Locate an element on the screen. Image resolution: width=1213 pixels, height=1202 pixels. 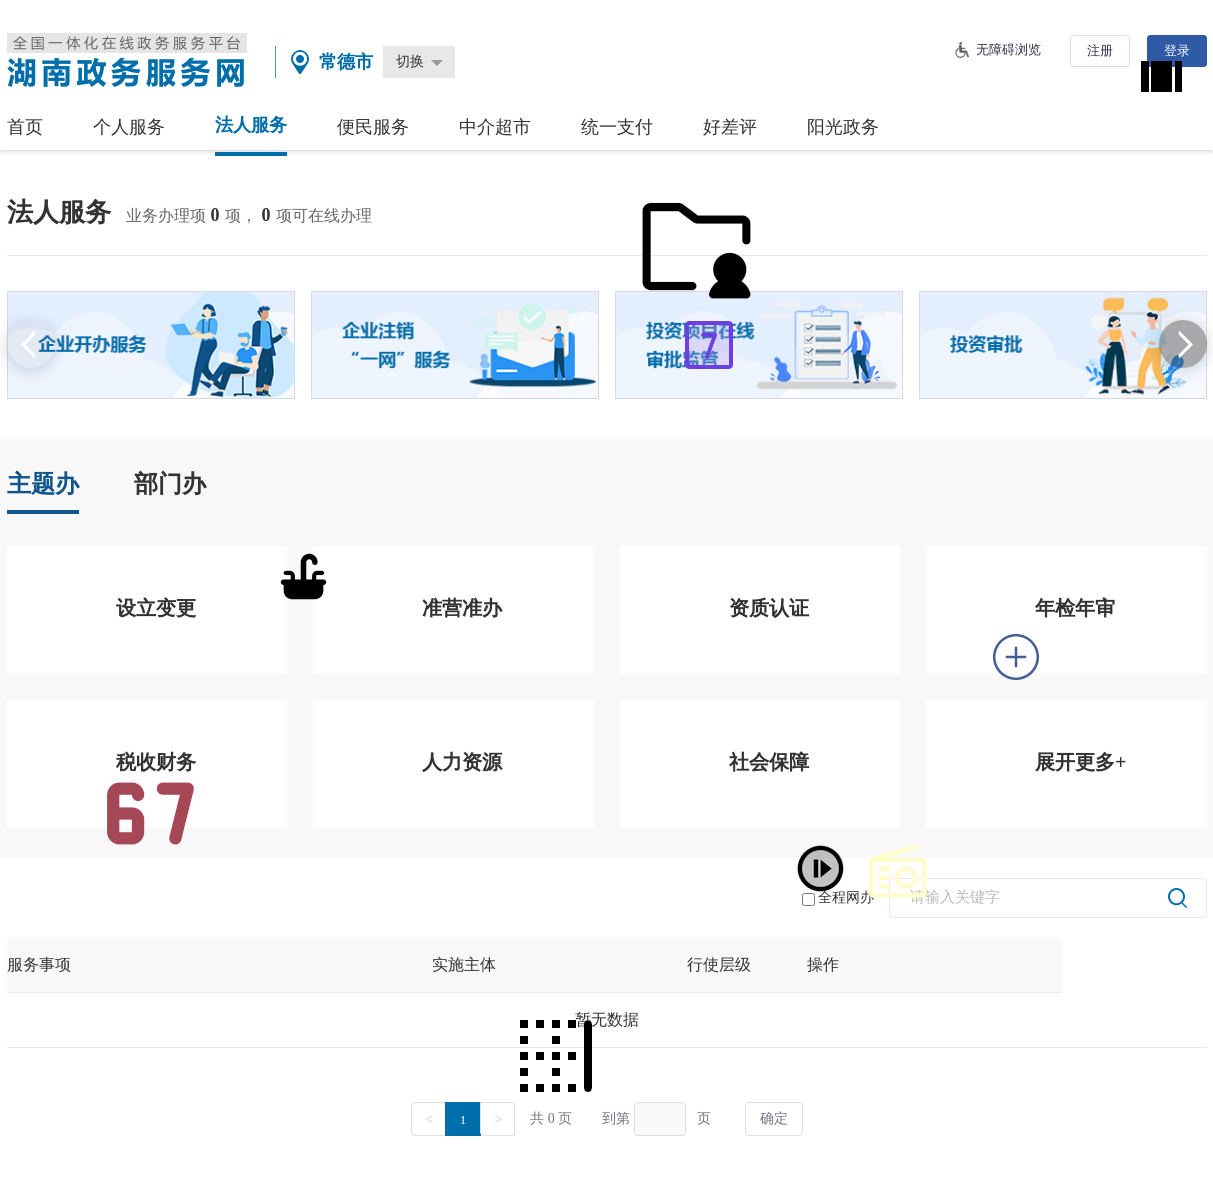
apply border to the right edge of a cell or selection is located at coordinates (556, 1056).